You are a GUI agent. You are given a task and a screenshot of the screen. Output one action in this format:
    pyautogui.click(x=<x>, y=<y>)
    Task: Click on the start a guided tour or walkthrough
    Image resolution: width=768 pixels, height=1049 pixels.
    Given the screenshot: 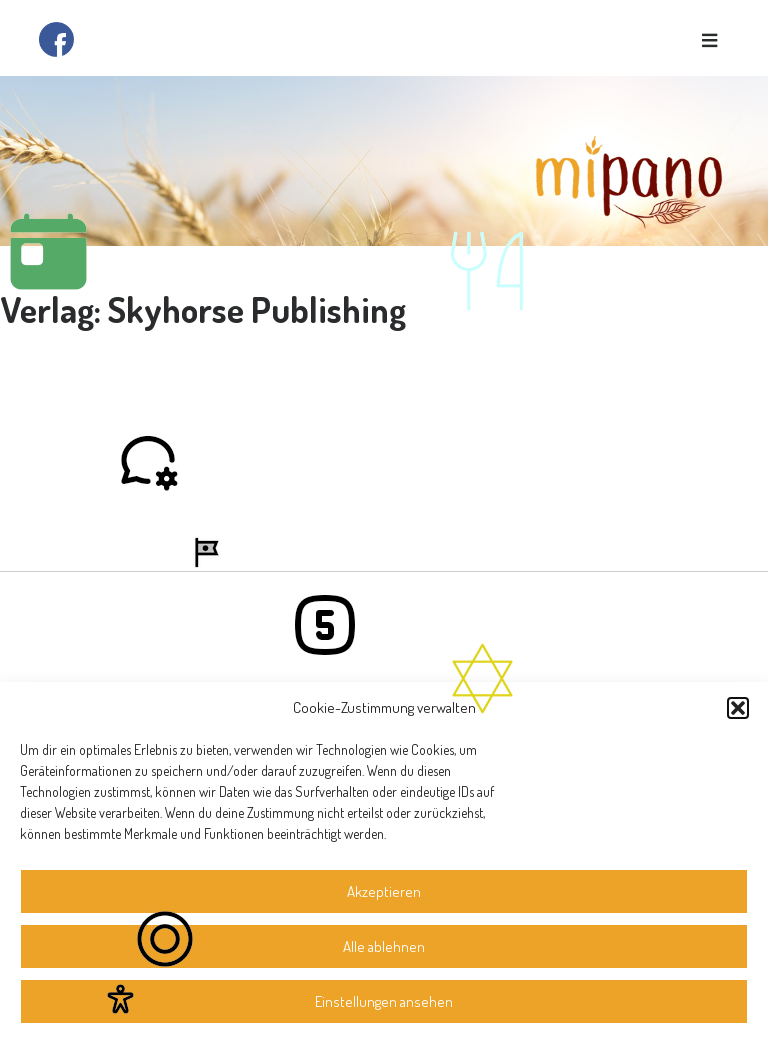 What is the action you would take?
    pyautogui.click(x=205, y=552)
    